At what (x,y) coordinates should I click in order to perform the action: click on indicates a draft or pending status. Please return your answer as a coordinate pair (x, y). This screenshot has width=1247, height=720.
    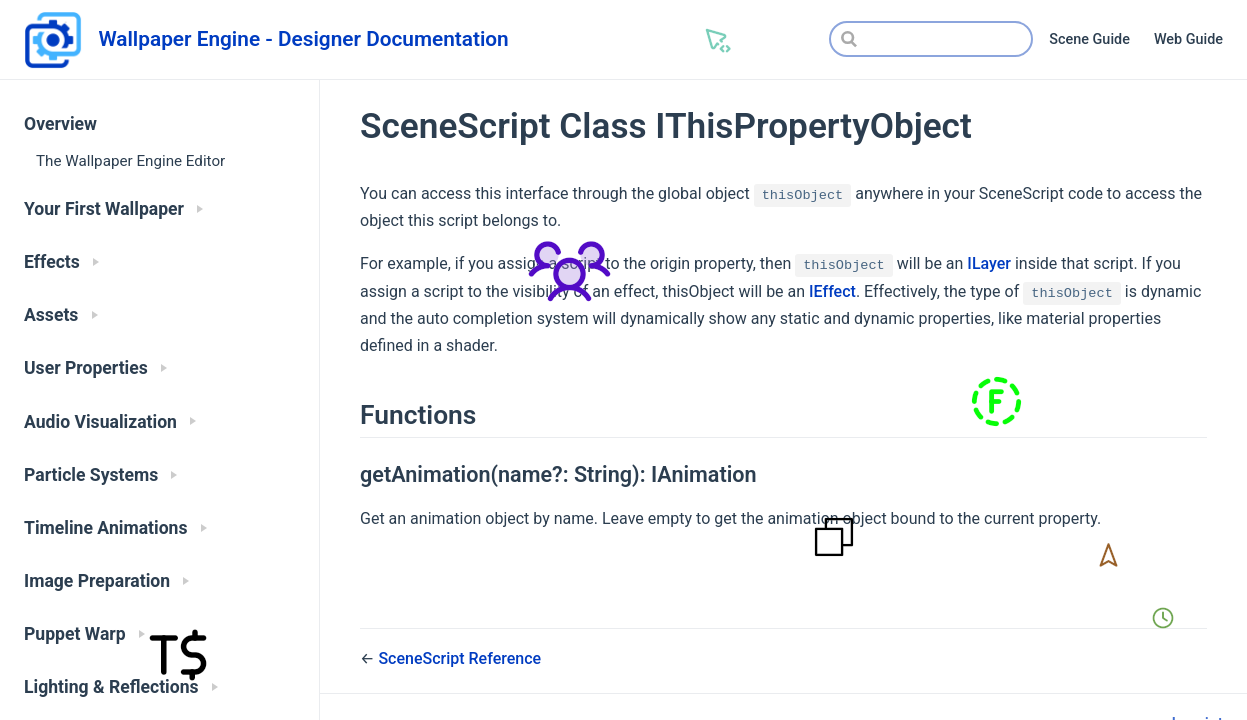
    Looking at the image, I should click on (996, 401).